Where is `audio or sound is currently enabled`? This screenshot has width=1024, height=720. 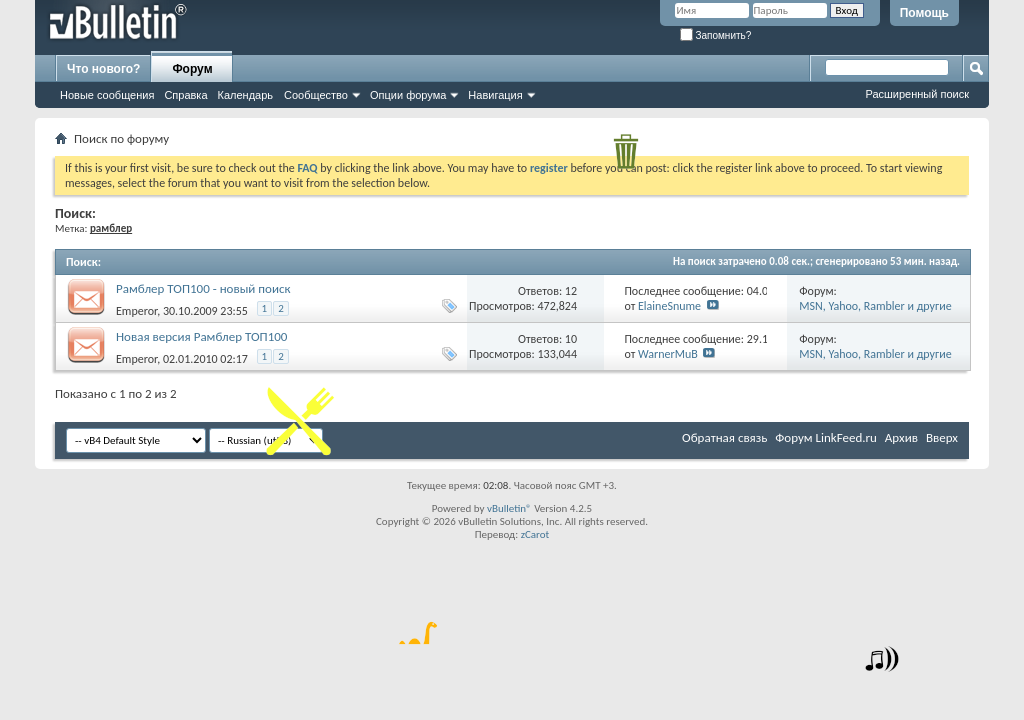 audio or sound is currently enabled is located at coordinates (882, 659).